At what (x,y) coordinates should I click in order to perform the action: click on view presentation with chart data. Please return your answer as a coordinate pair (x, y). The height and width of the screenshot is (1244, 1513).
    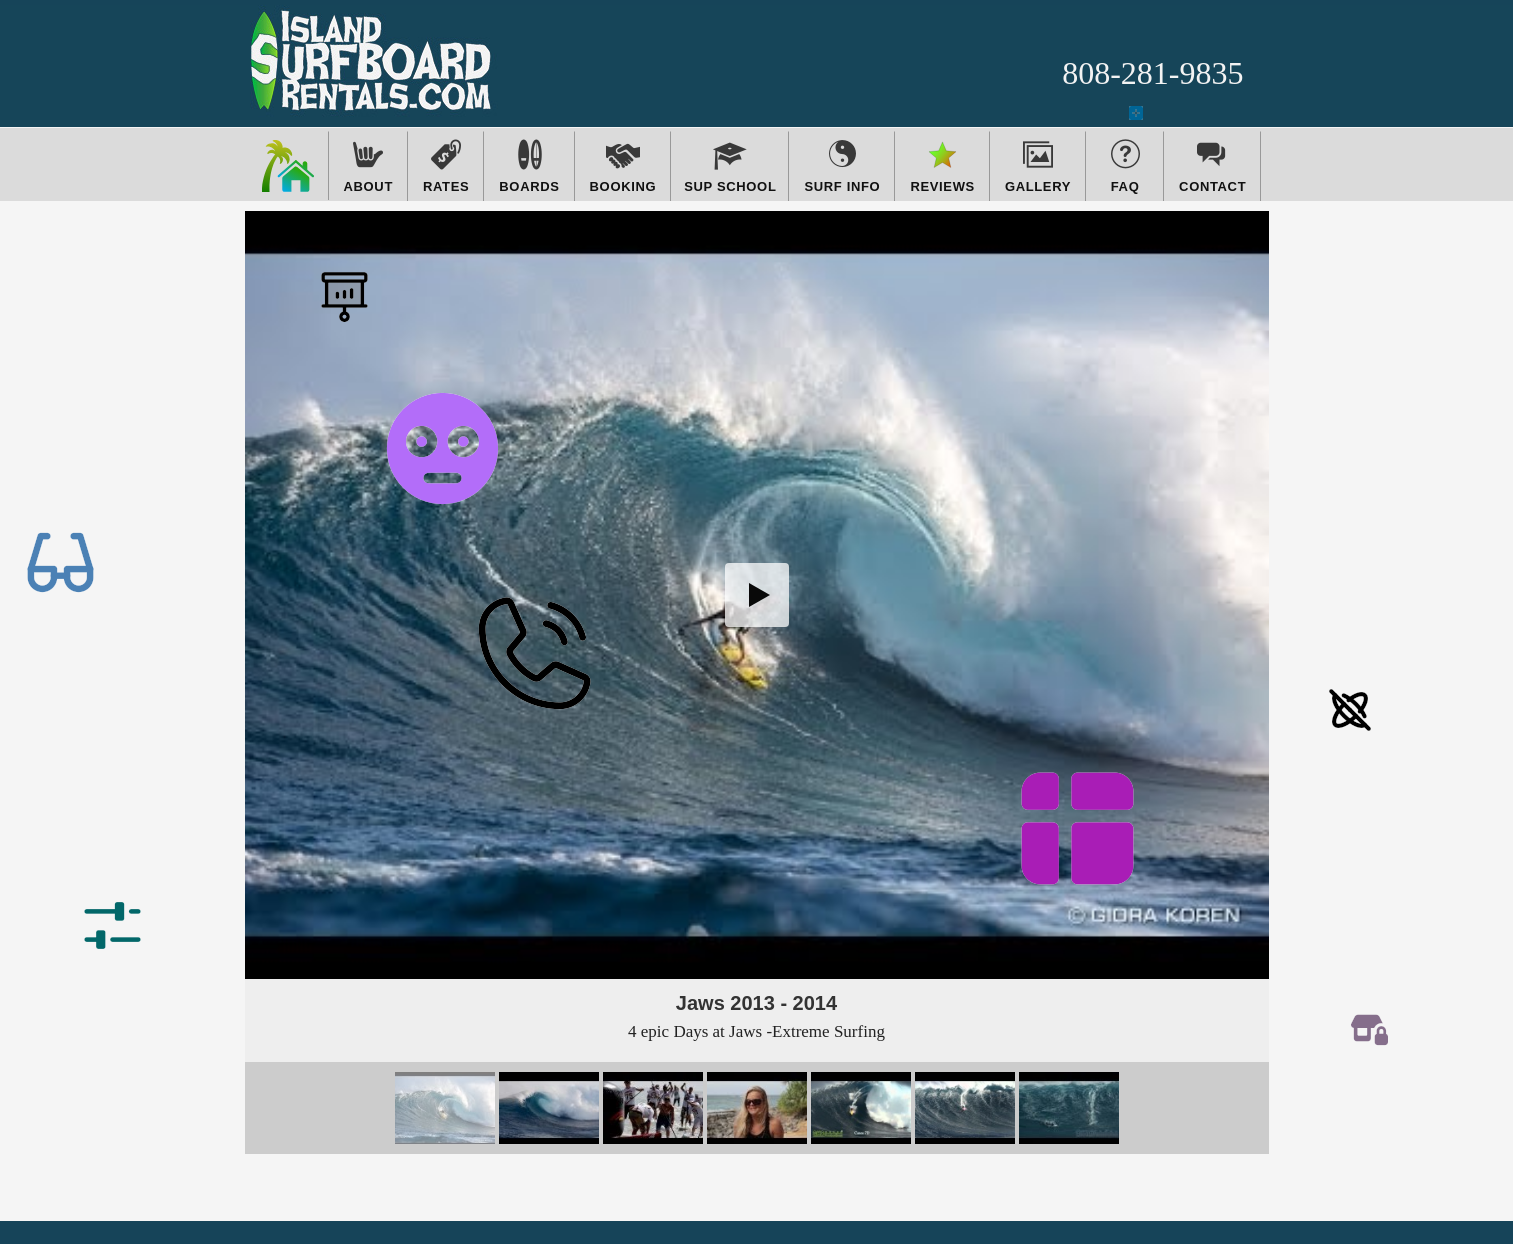
    Looking at the image, I should click on (344, 293).